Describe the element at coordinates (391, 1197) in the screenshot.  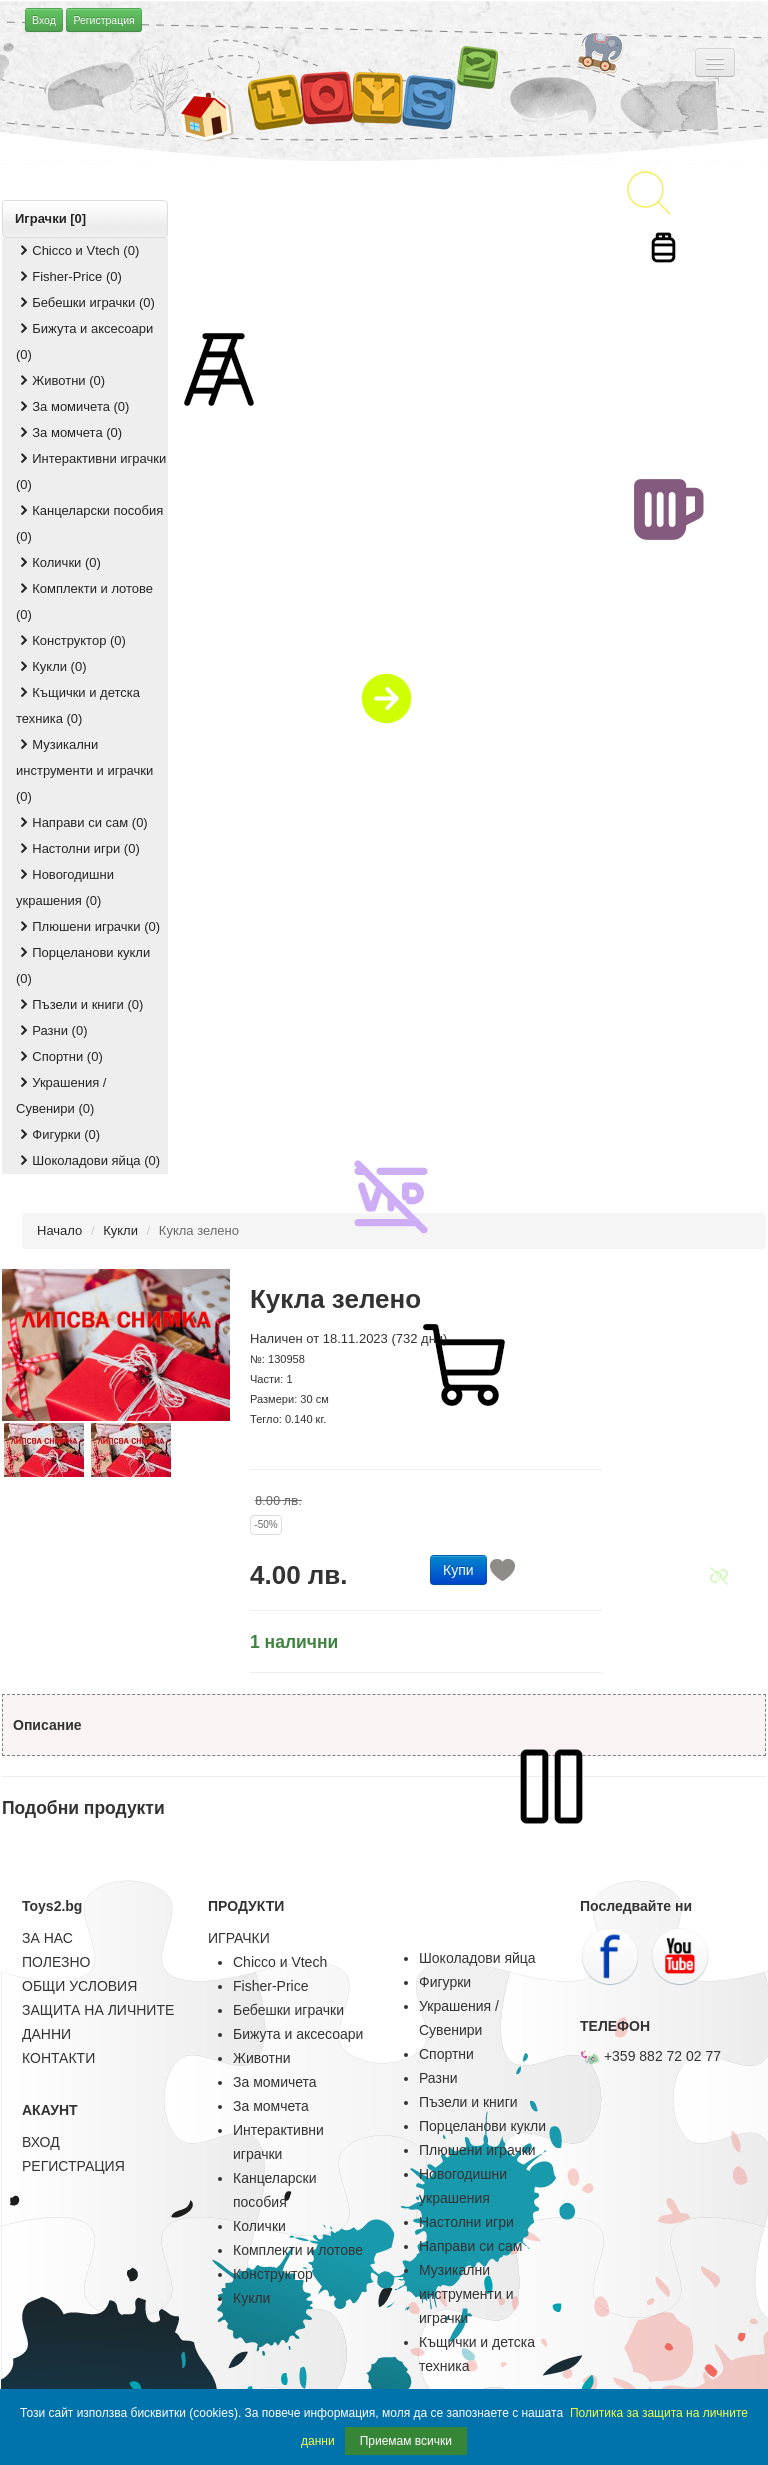
I see `vip status is currently inactive or disabled` at that location.